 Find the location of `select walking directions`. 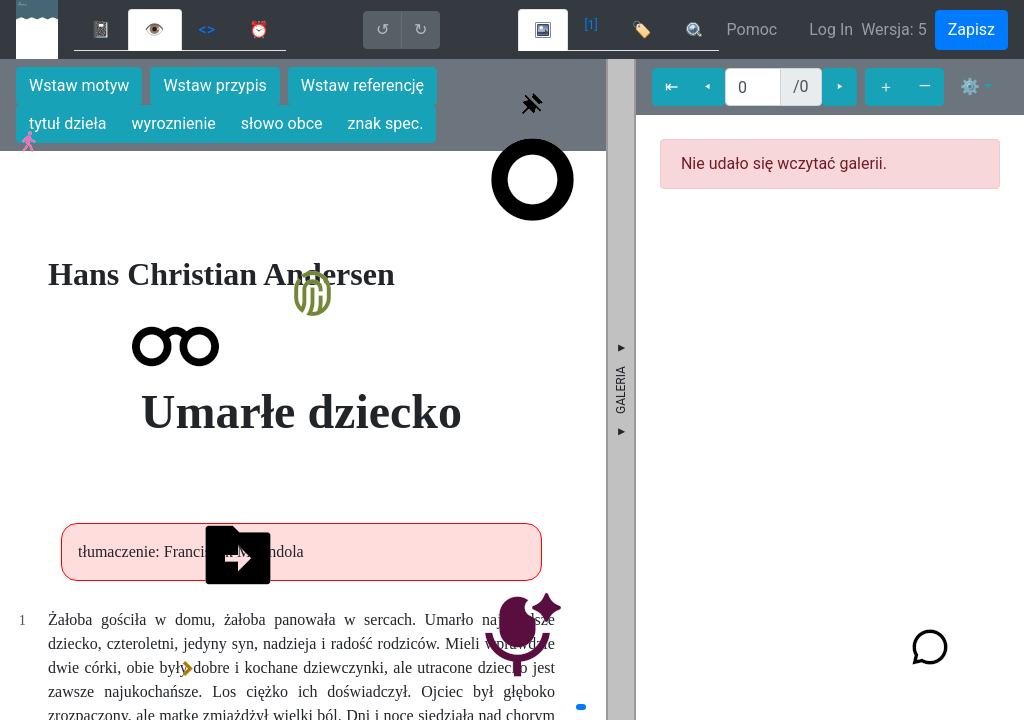

select walking directions is located at coordinates (28, 141).